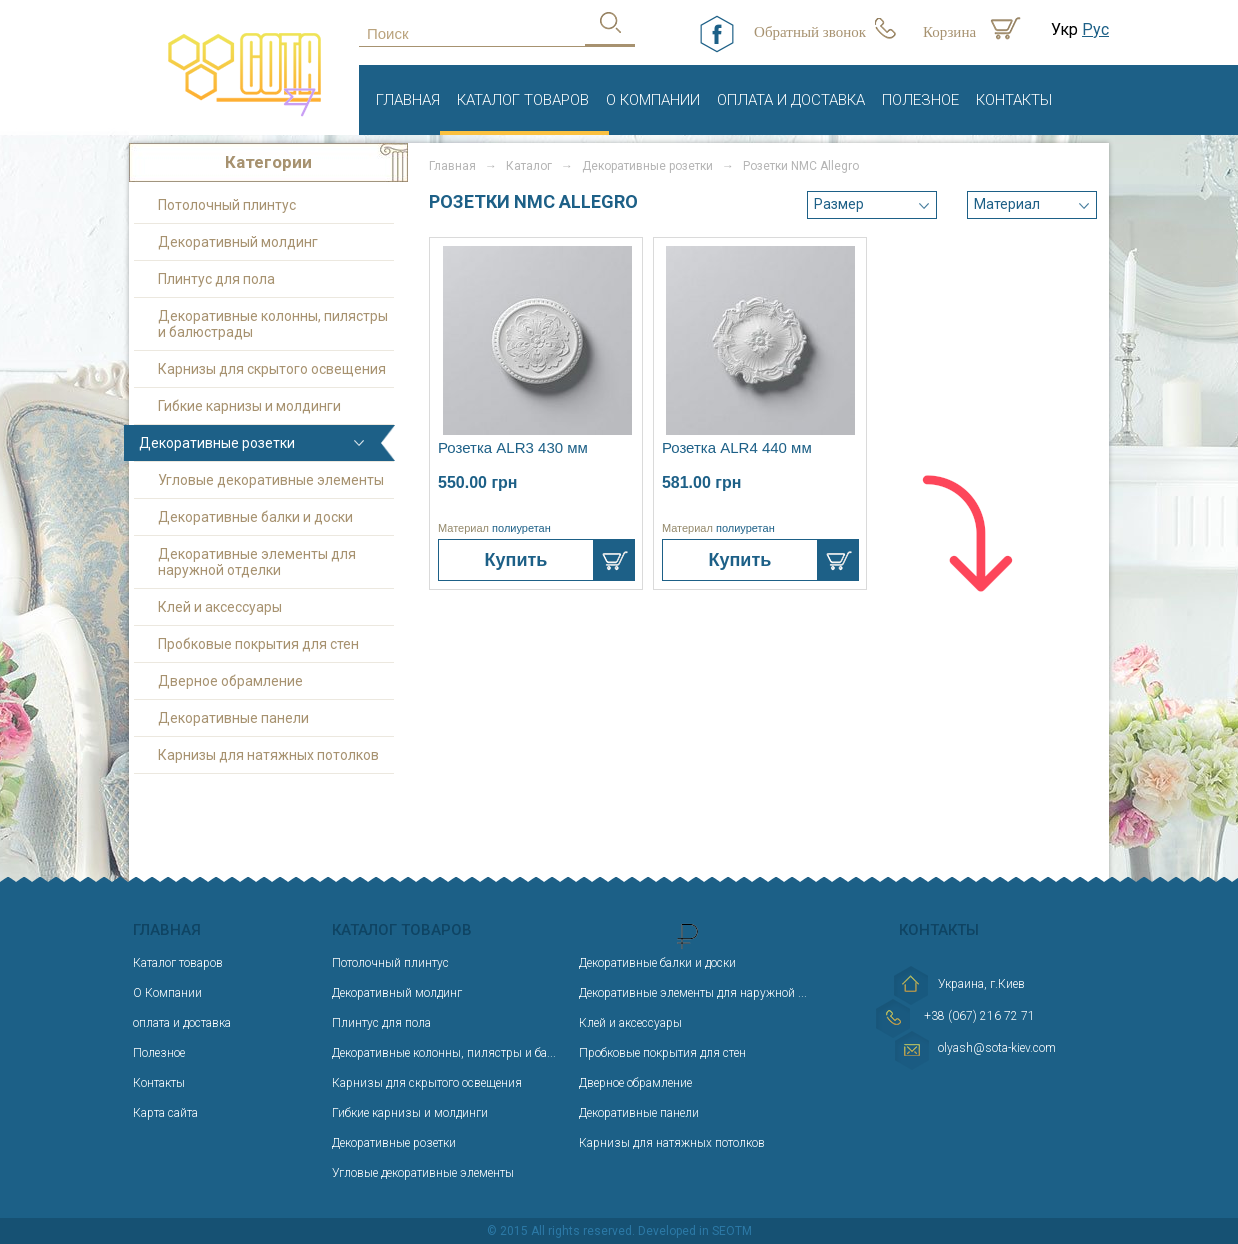 Image resolution: width=1238 pixels, height=1244 pixels. Describe the element at coordinates (967, 533) in the screenshot. I see `redirect or forward content downward` at that location.